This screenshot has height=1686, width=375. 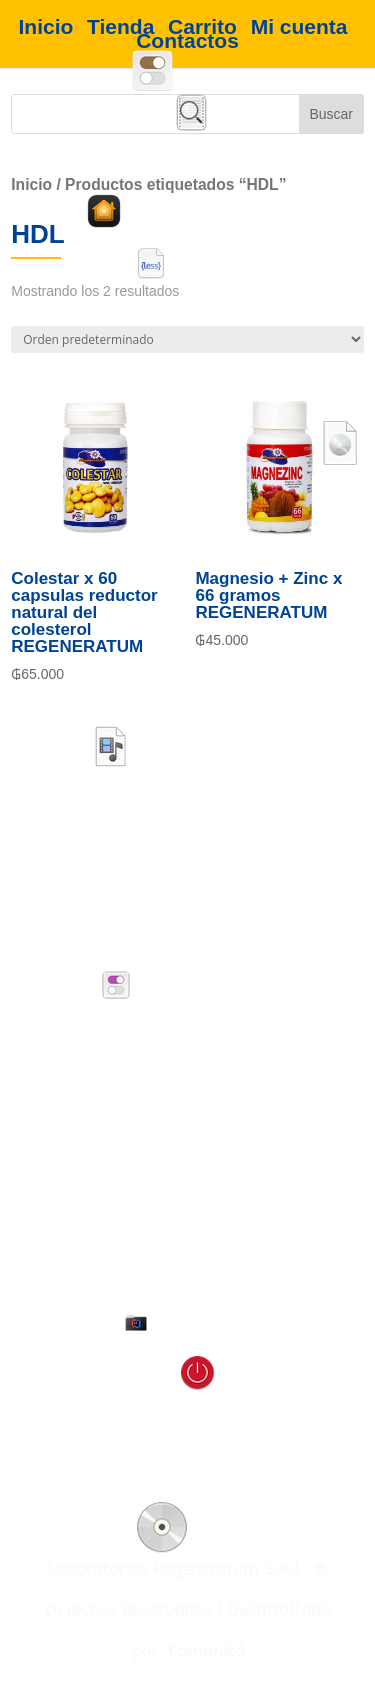 I want to click on unmount or eject a DVD disc, so click(x=162, y=1527).